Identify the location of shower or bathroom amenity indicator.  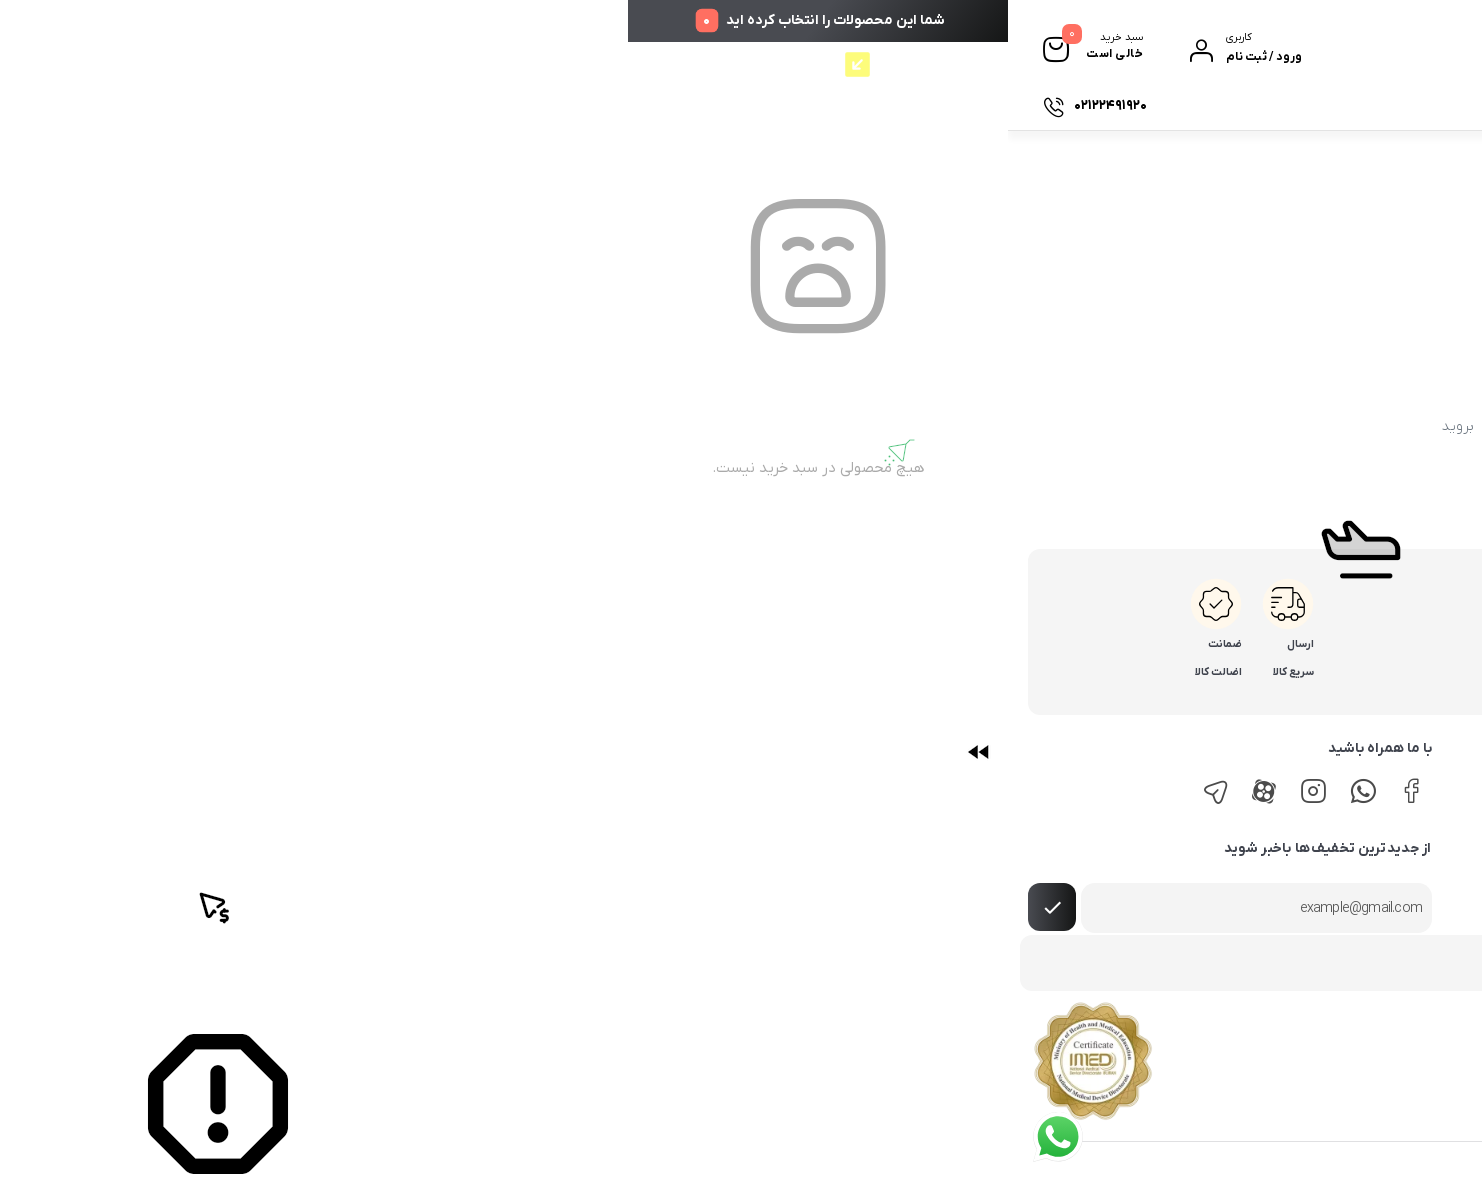
(899, 451).